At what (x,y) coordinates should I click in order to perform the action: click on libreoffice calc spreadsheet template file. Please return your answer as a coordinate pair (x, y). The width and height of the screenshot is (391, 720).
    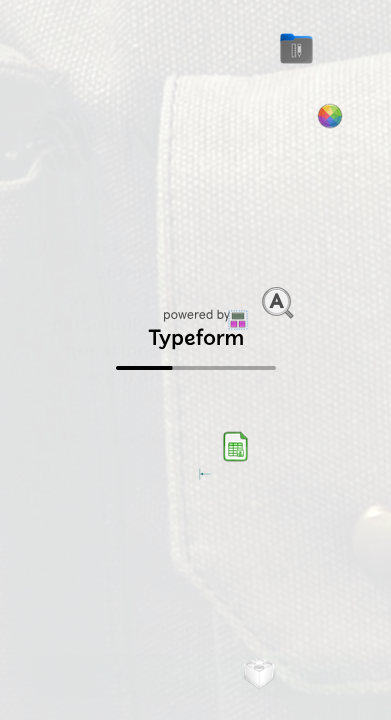
    Looking at the image, I should click on (235, 446).